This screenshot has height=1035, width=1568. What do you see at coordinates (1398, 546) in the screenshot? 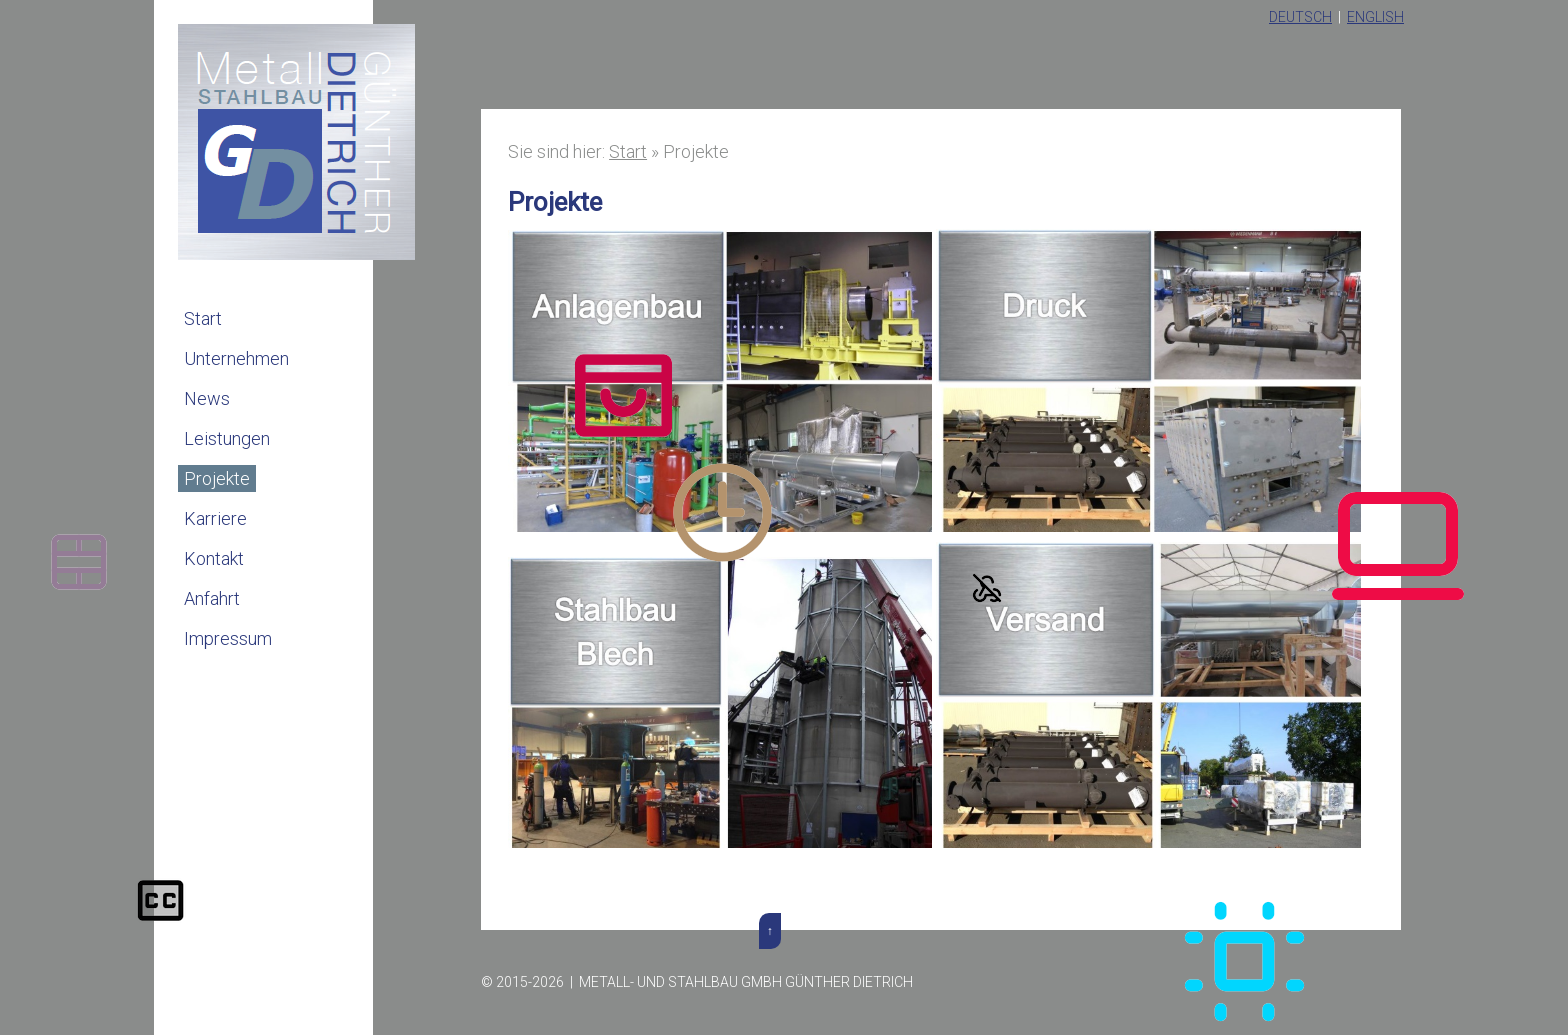
I see `switch to desktop view` at bounding box center [1398, 546].